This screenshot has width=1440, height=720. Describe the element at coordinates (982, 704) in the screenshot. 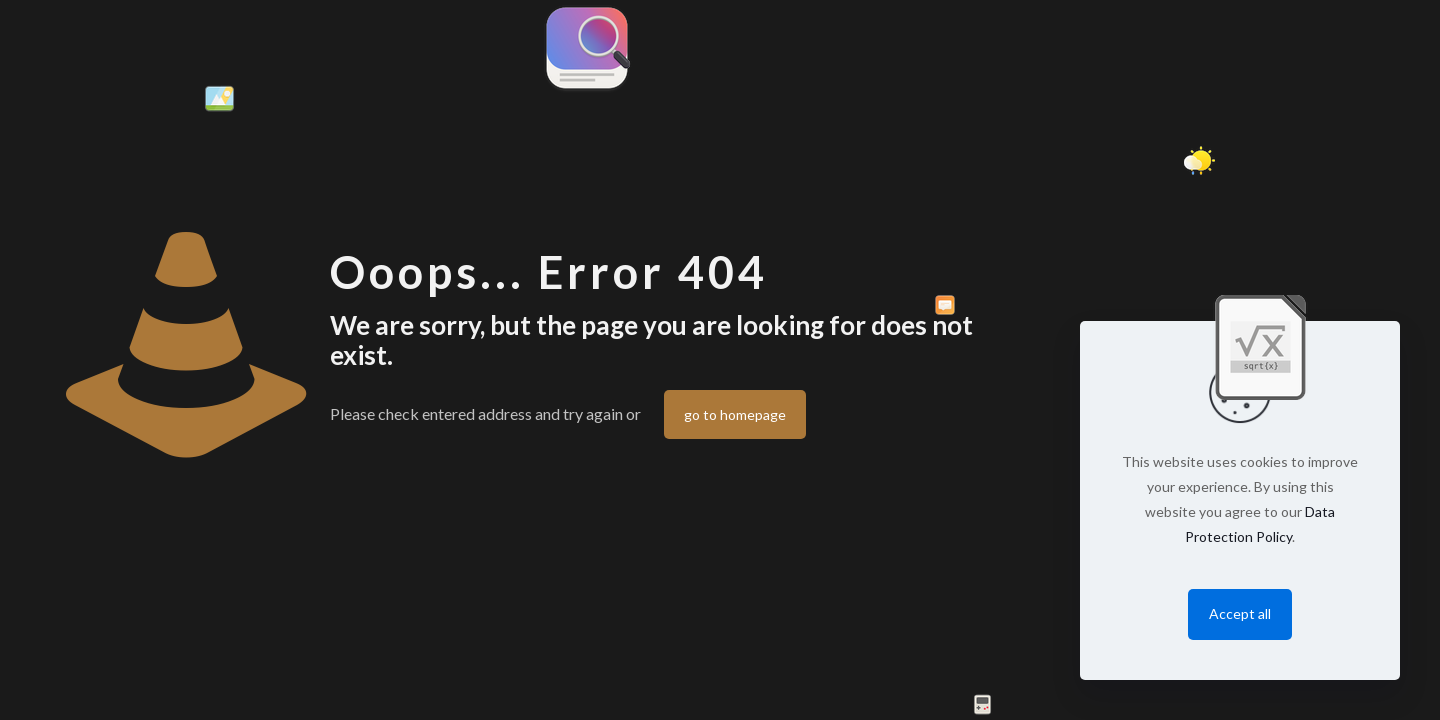

I see `open the games app` at that location.